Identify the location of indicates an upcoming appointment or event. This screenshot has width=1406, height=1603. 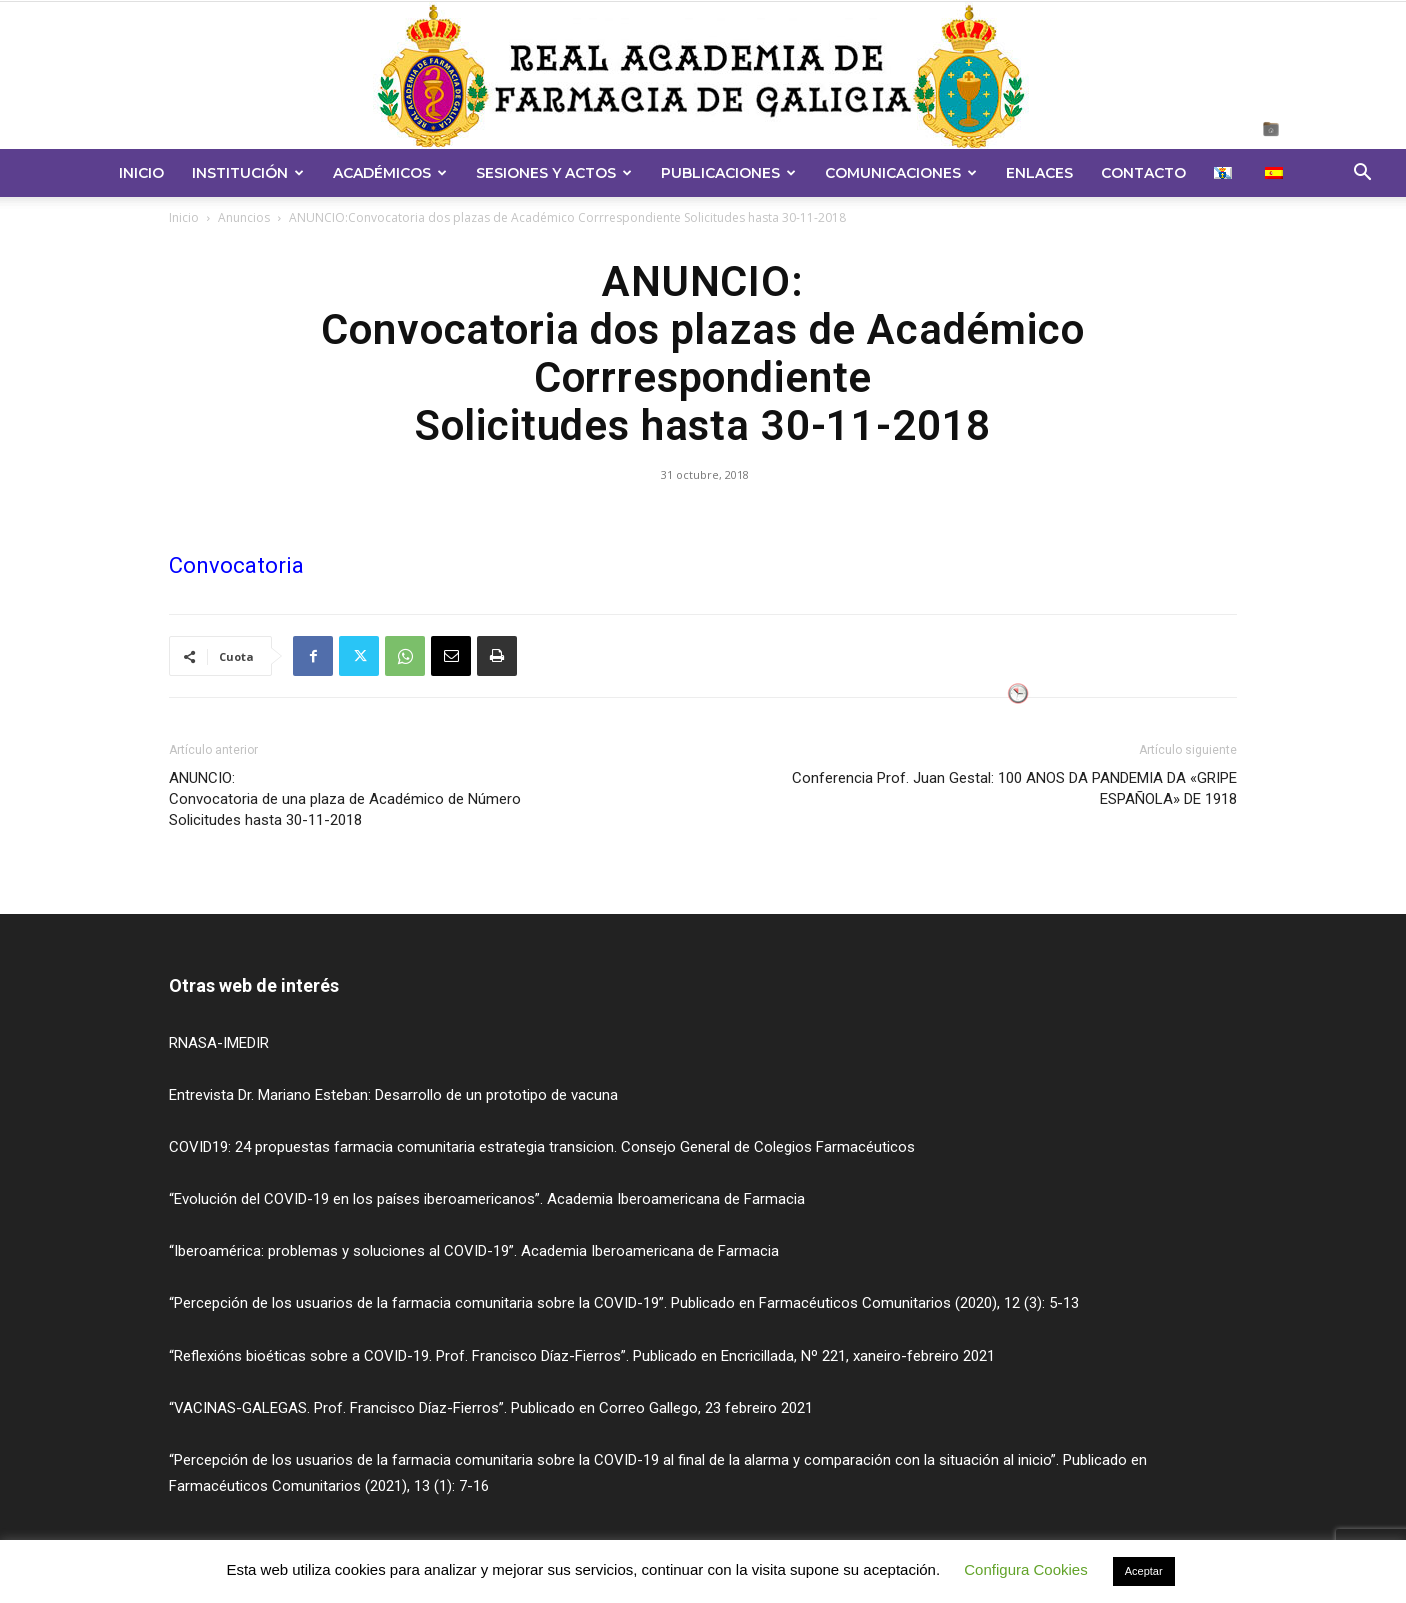
(1018, 693).